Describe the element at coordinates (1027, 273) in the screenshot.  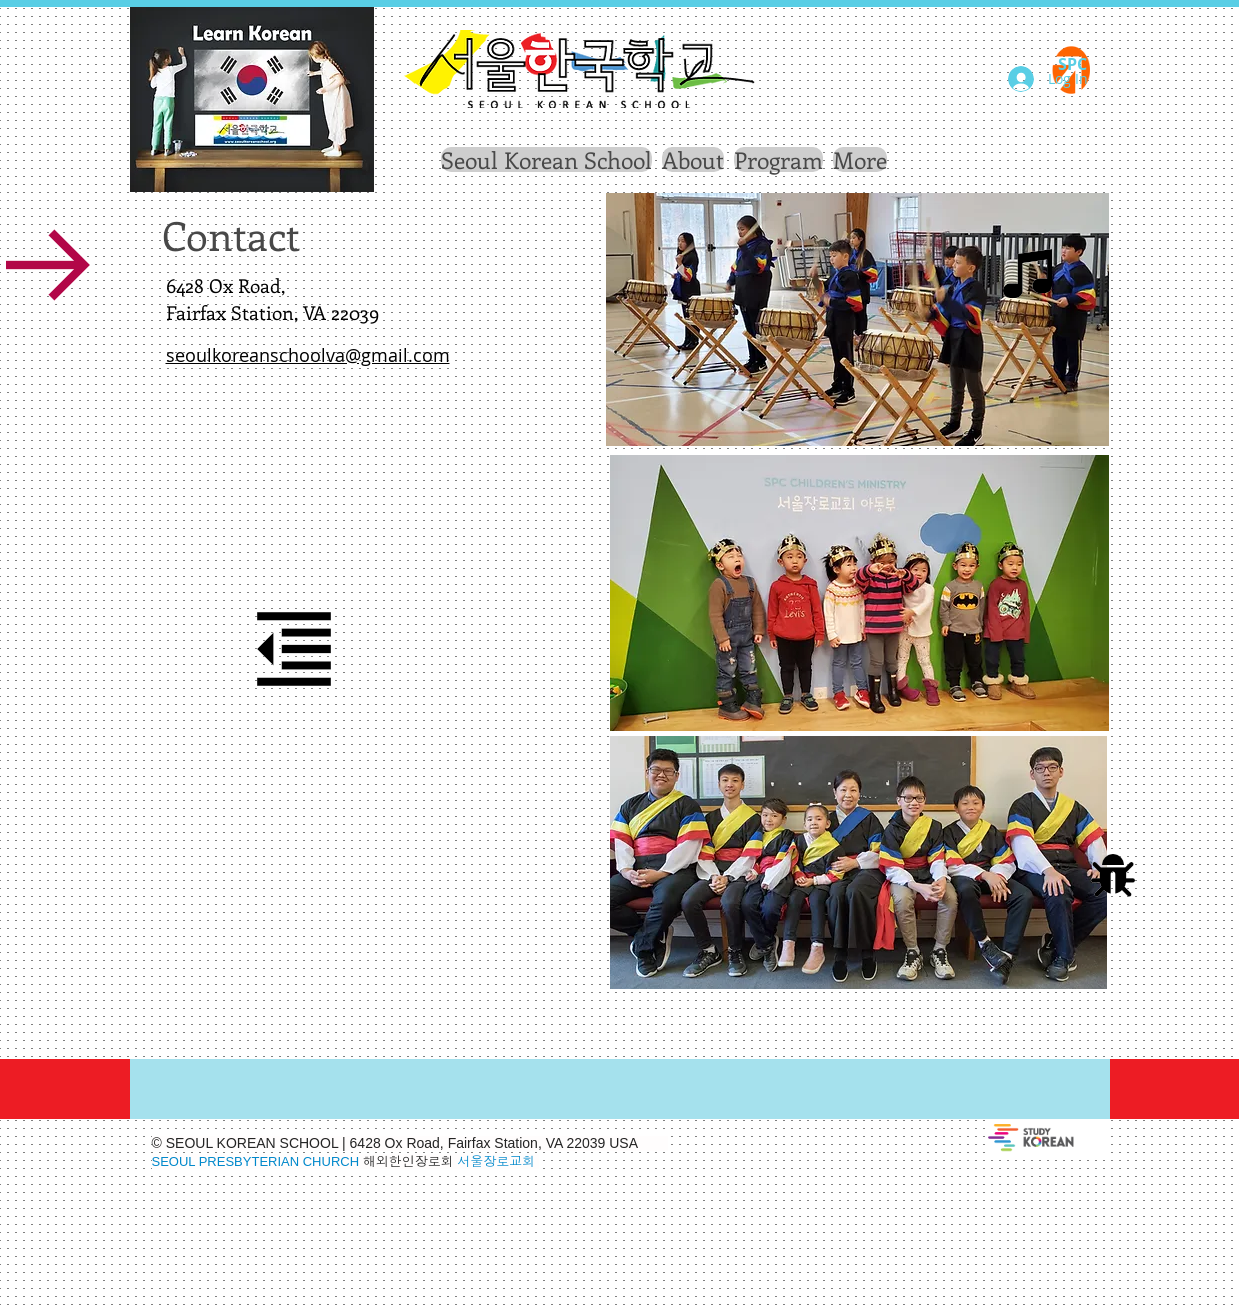
I see `access music library or player` at that location.